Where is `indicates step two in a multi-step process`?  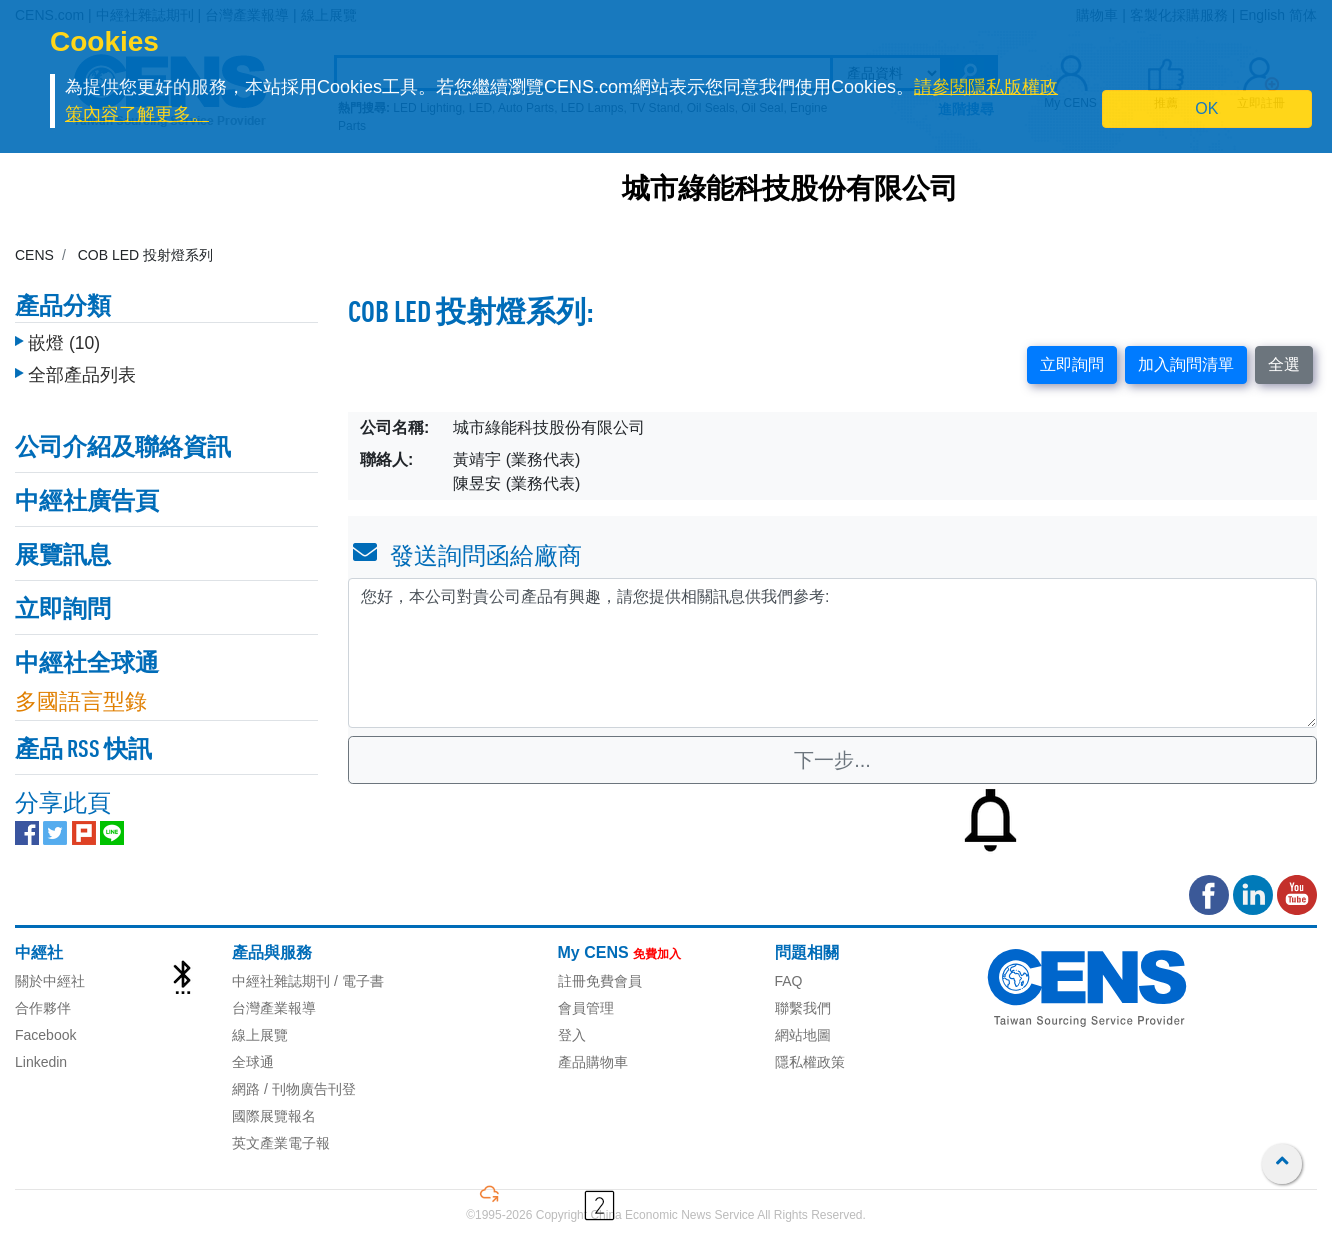 indicates step two in a multi-step process is located at coordinates (599, 1205).